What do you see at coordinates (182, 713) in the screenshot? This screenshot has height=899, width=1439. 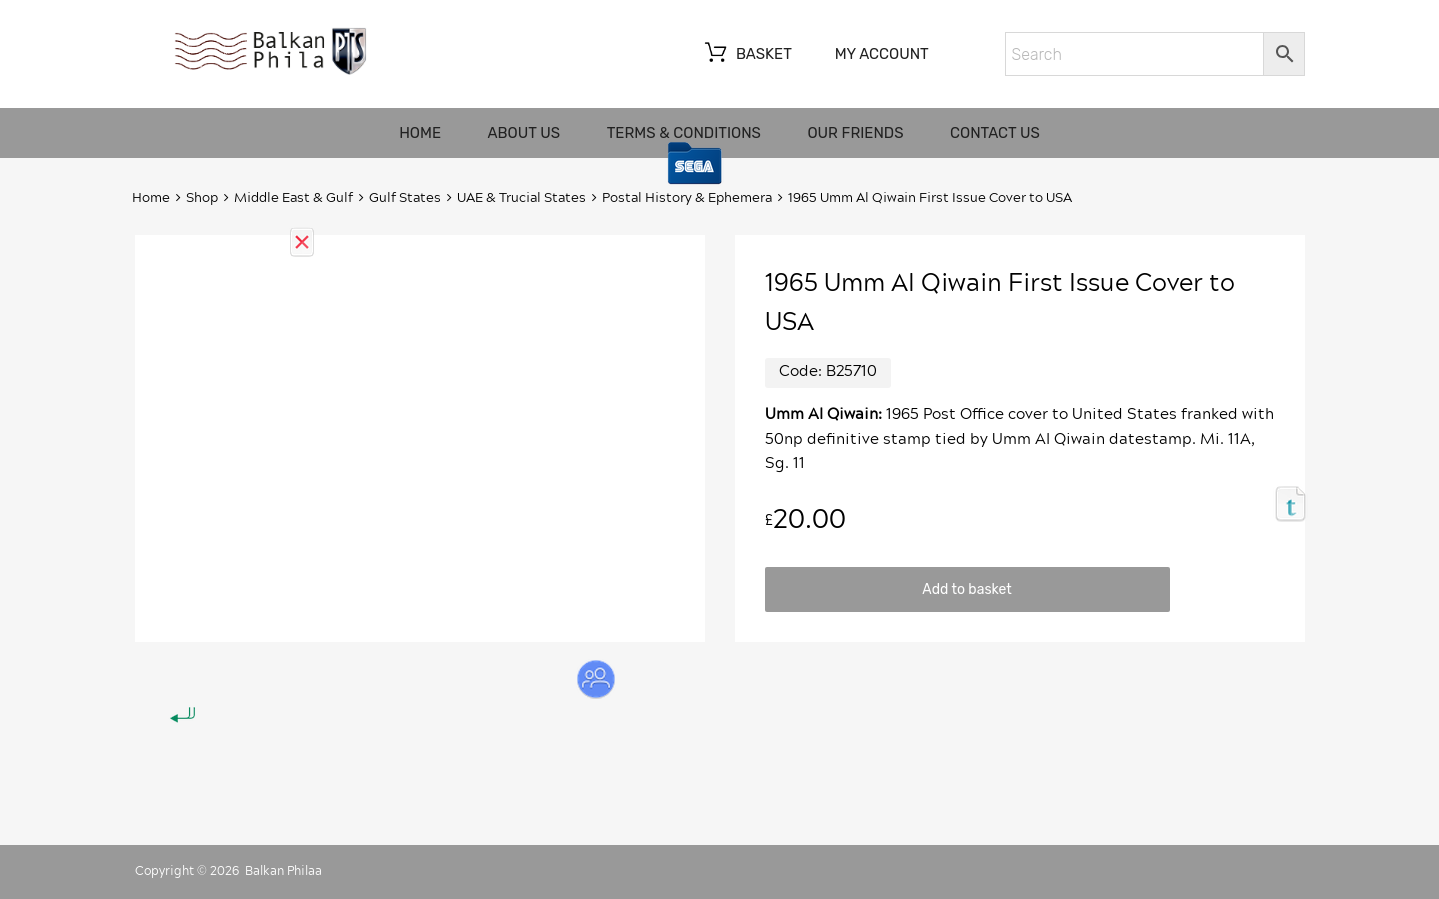 I see `reply to all recipients in an email thread` at bounding box center [182, 713].